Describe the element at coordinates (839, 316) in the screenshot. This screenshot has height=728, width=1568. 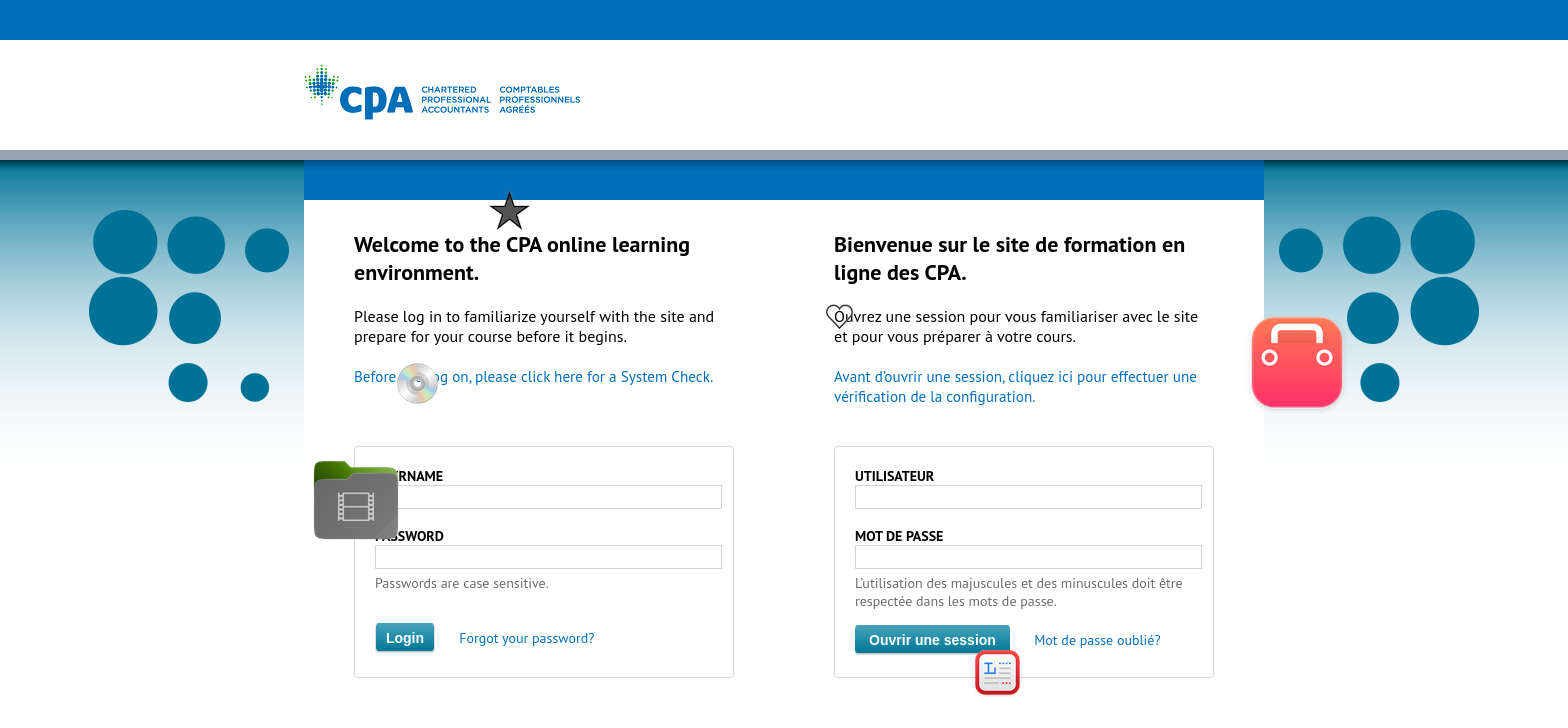
I see `view community or social applications` at that location.